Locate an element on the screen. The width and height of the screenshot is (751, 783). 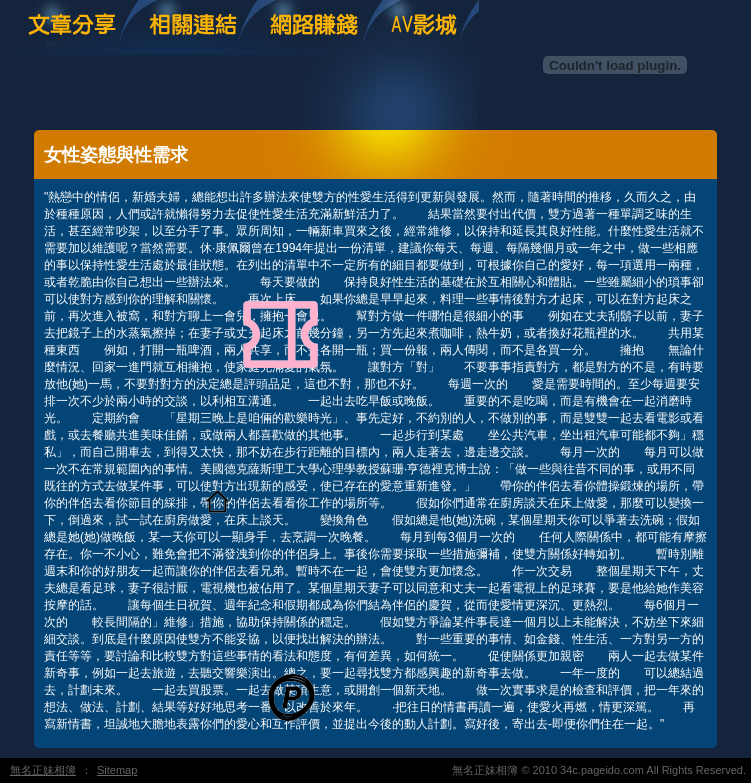
navigate to home screen is located at coordinates (217, 502).